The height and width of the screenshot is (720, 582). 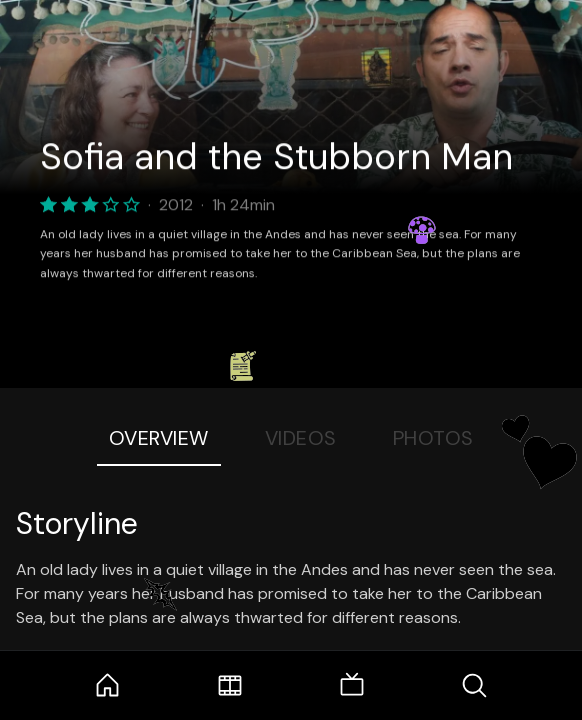 What do you see at coordinates (160, 594) in the screenshot?
I see `indicates damage or injury status in a game` at bounding box center [160, 594].